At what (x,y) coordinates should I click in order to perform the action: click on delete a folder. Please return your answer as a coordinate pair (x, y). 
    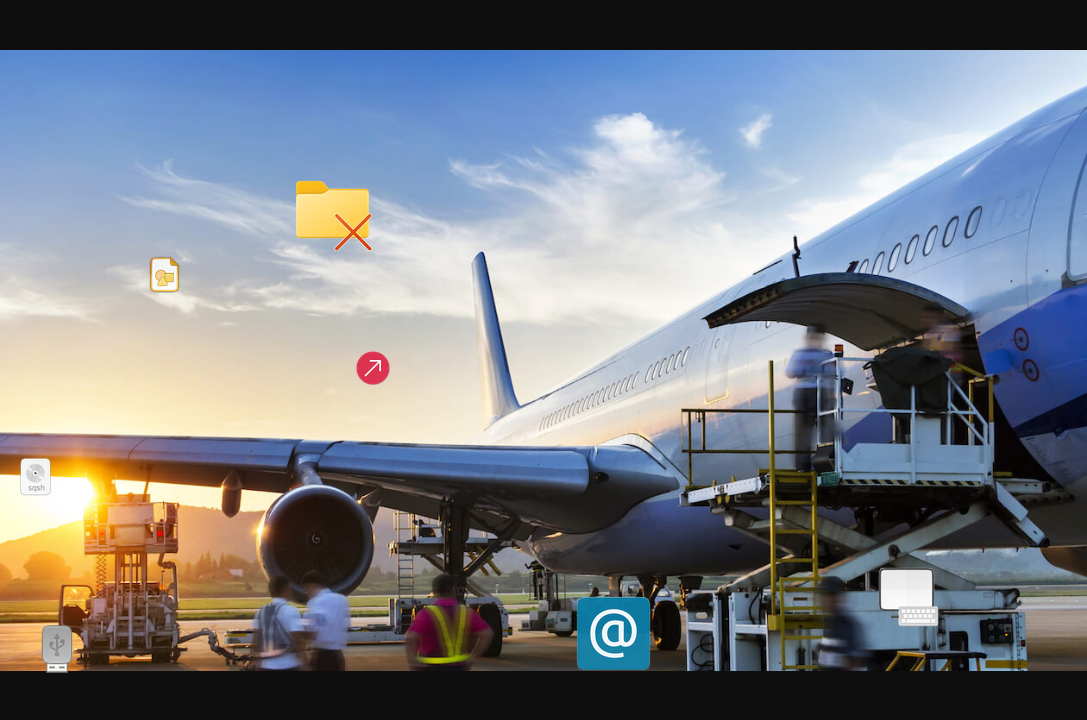
    Looking at the image, I should click on (332, 211).